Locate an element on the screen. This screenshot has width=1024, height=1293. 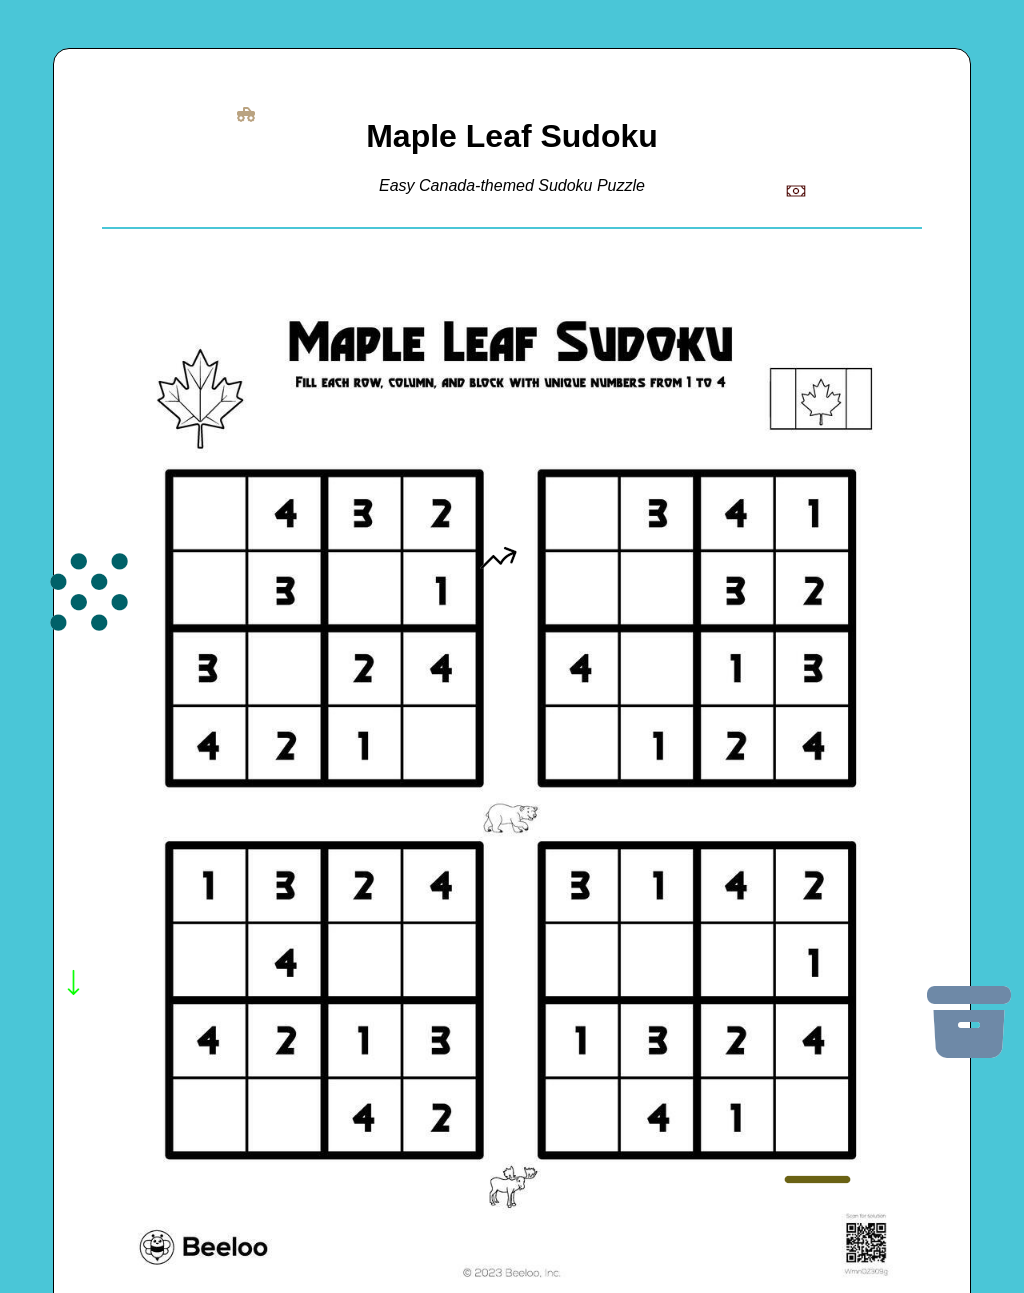
monster truck or off-road vehicle category is located at coordinates (246, 114).